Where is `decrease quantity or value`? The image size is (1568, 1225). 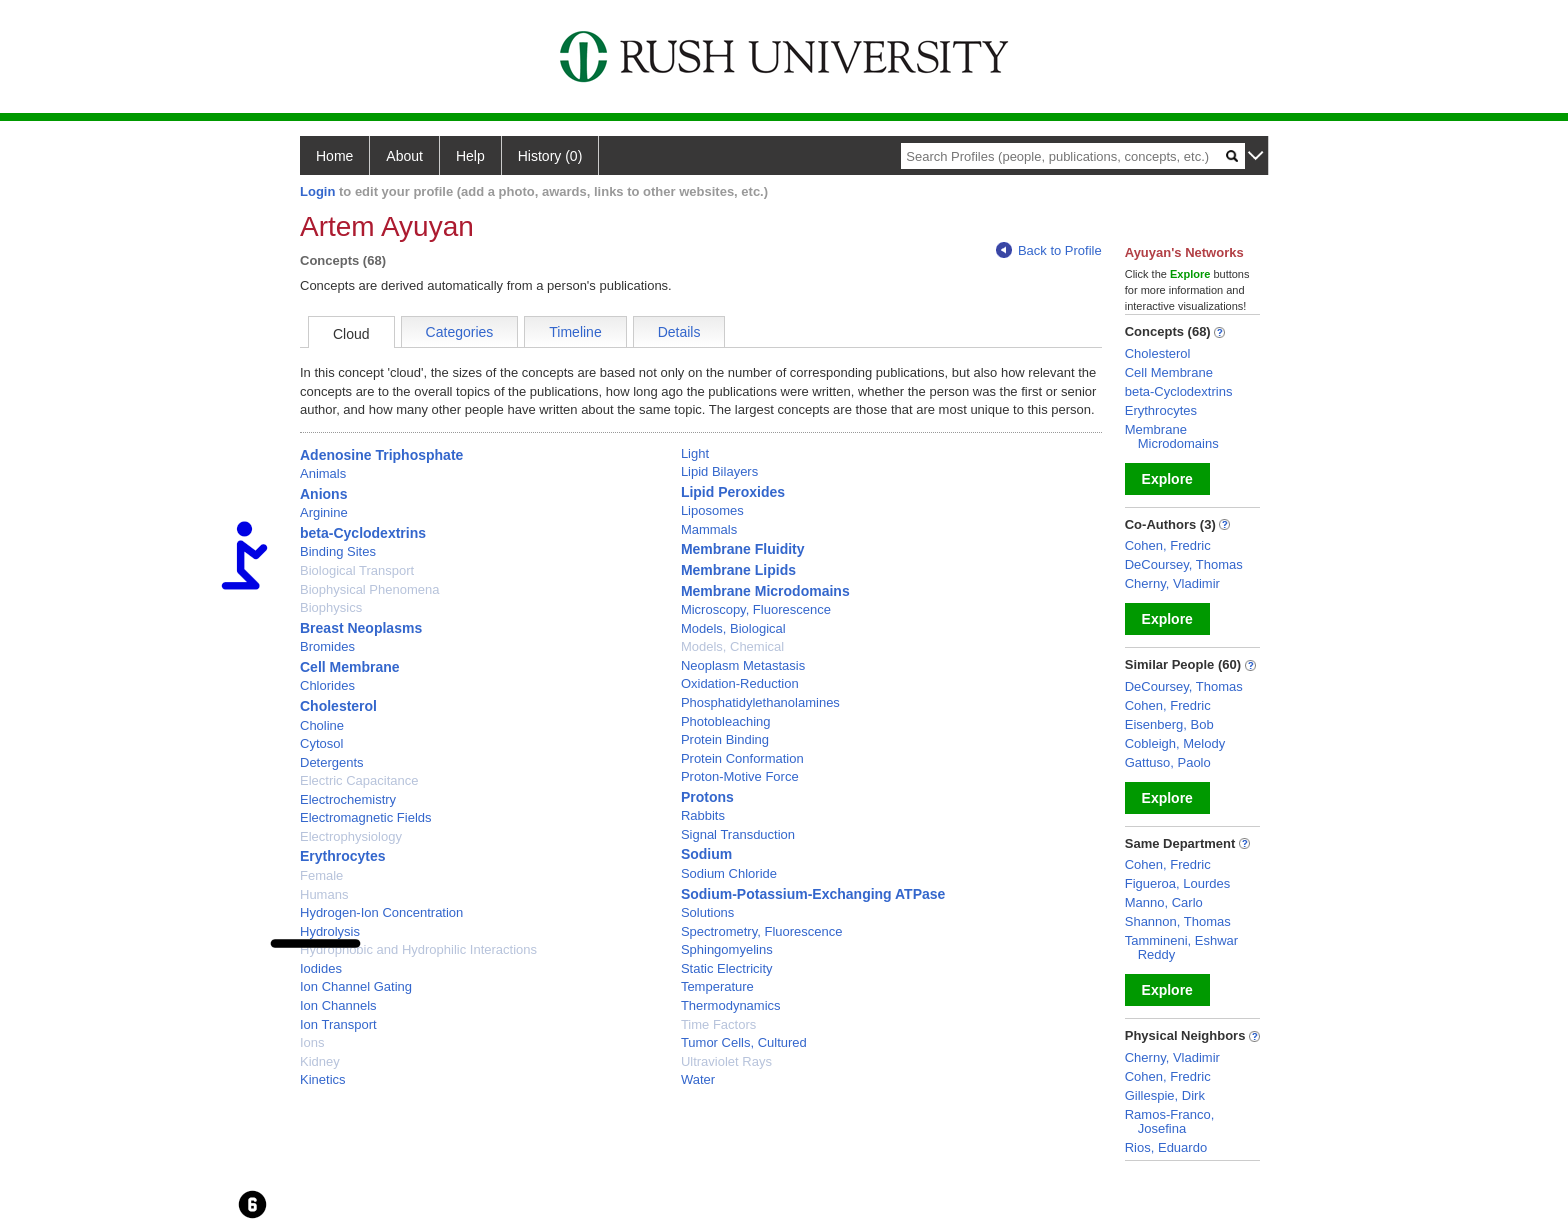
decrease quantity or value is located at coordinates (315, 943).